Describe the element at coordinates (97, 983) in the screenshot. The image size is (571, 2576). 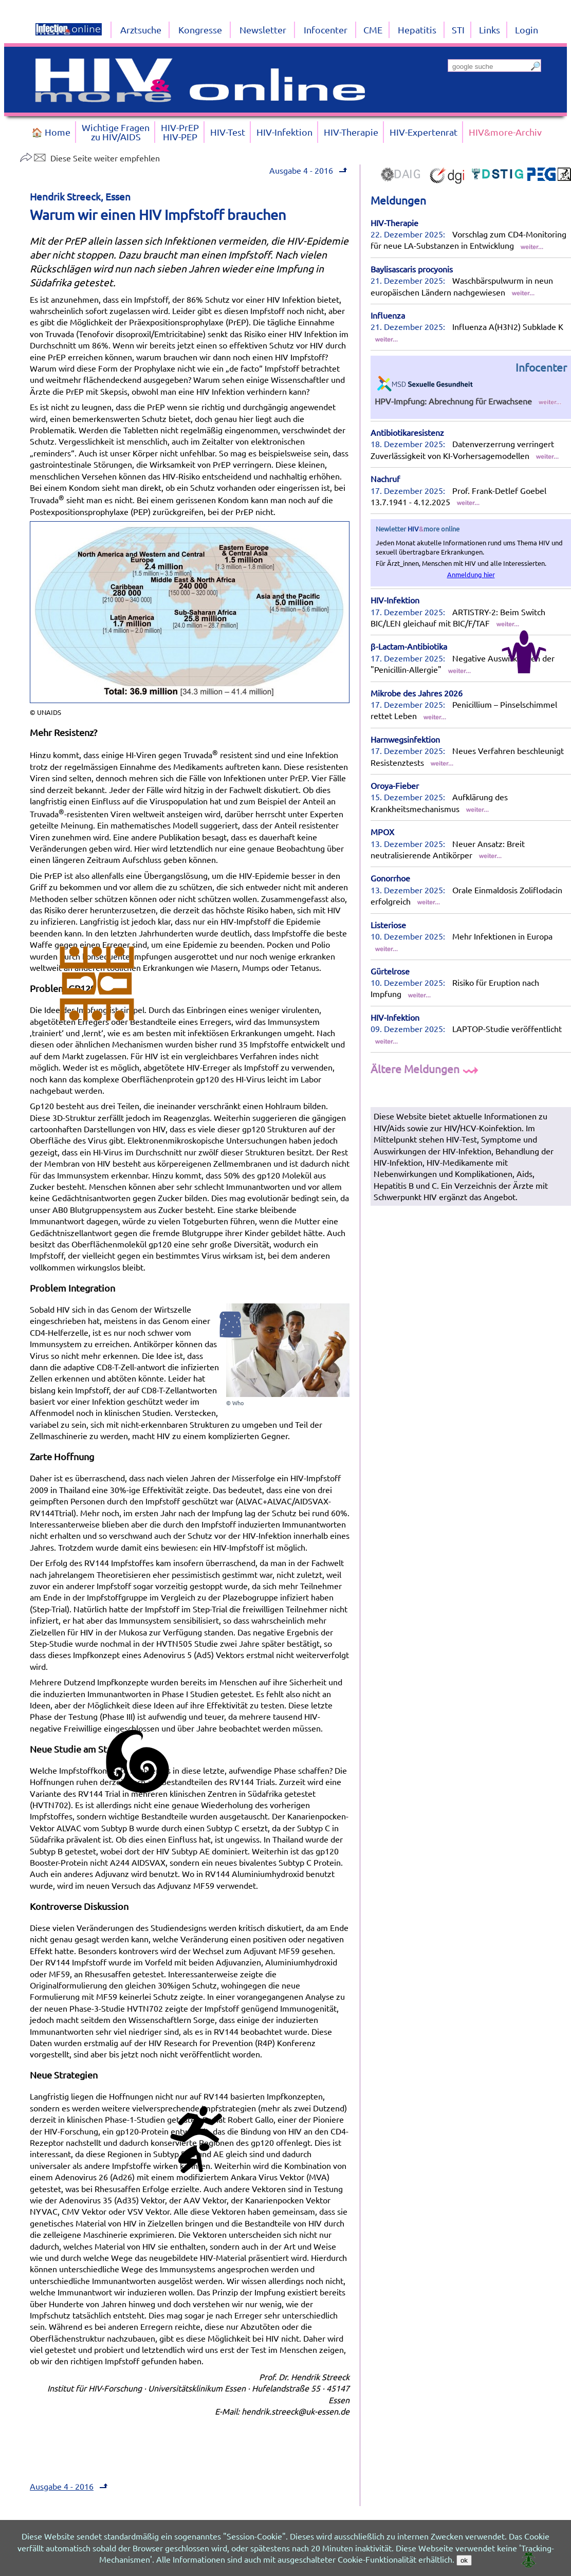
I see `access game inventory or storage grid` at that location.